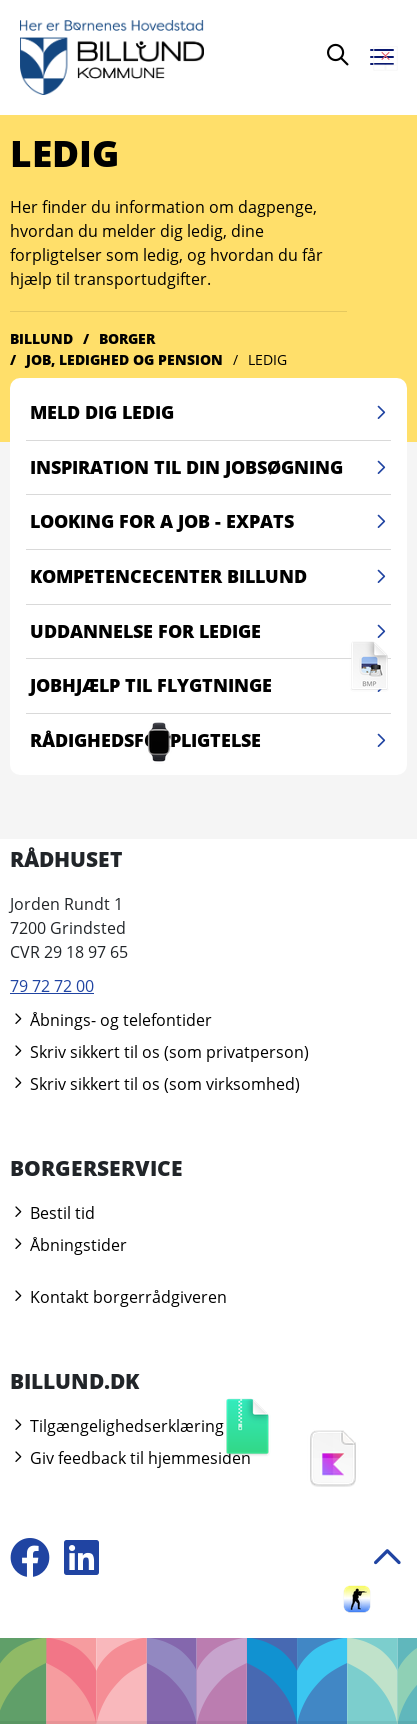  I want to click on compressed archive file (.tar.xz format), so click(247, 1427).